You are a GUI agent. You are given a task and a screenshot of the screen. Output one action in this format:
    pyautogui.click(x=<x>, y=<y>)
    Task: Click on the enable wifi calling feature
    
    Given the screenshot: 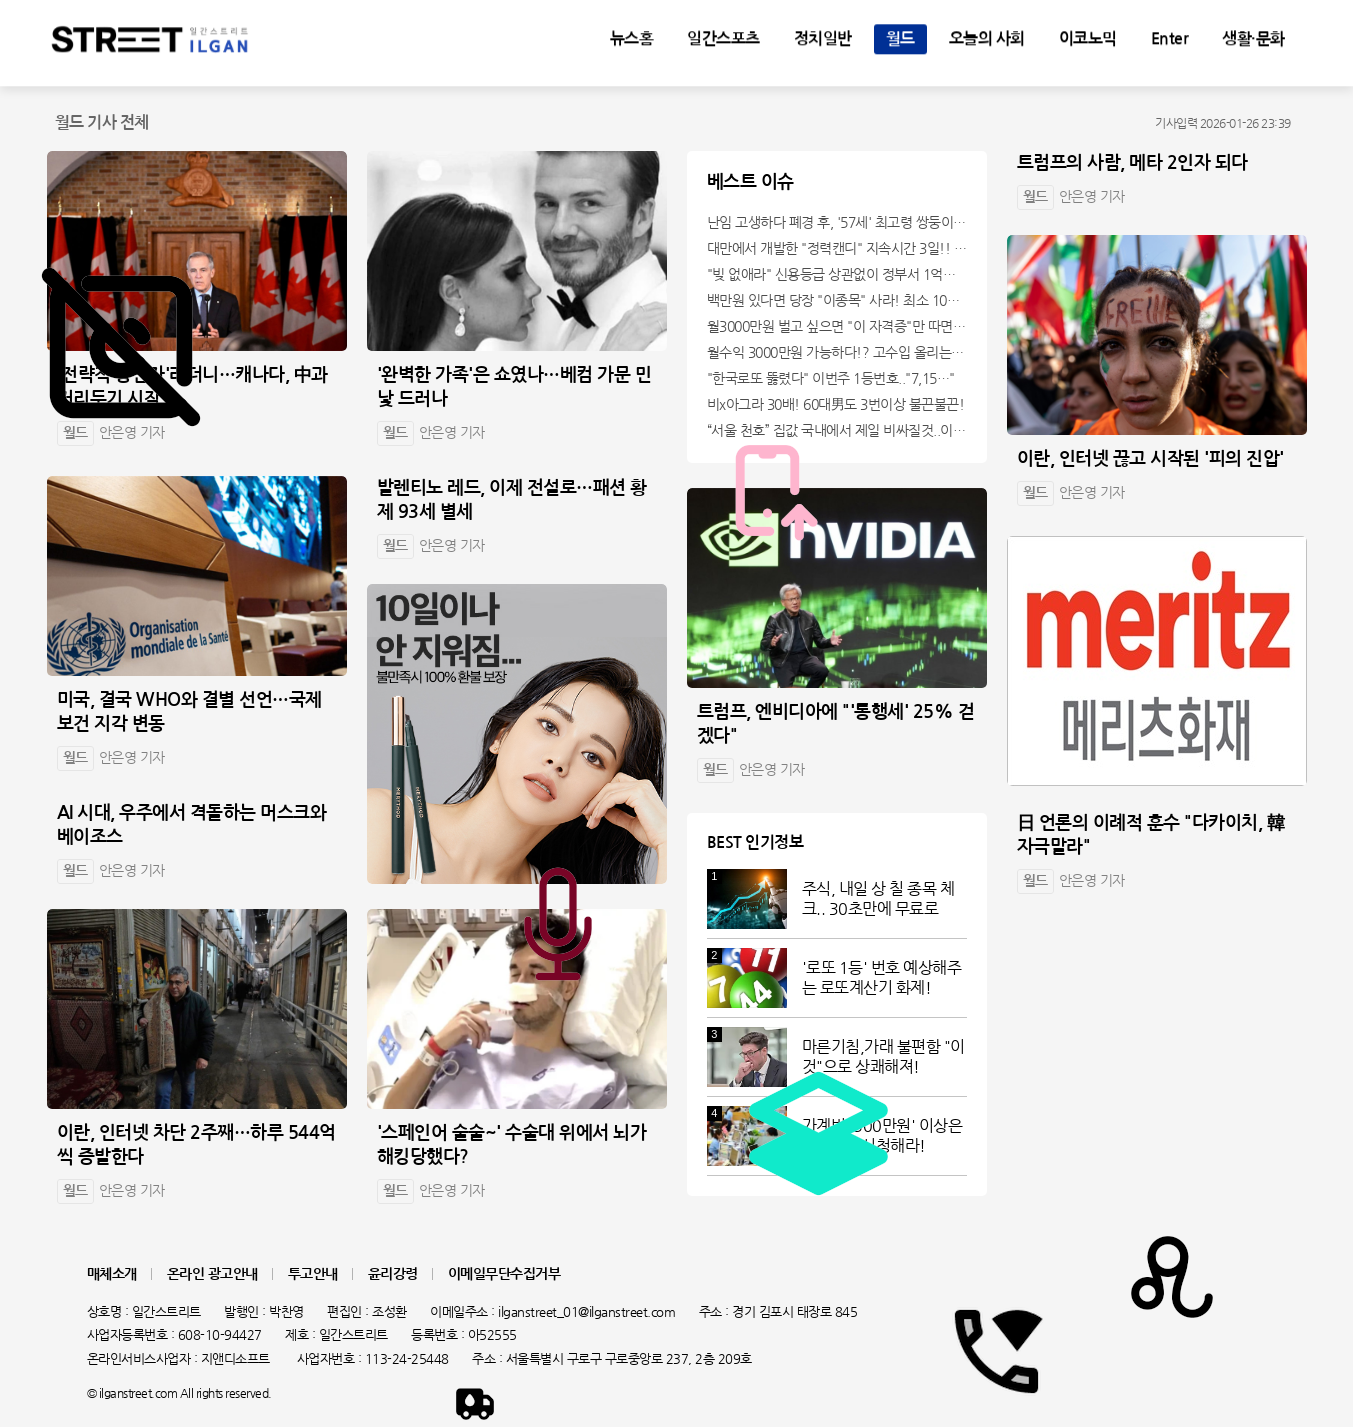 What is the action you would take?
    pyautogui.click(x=996, y=1351)
    